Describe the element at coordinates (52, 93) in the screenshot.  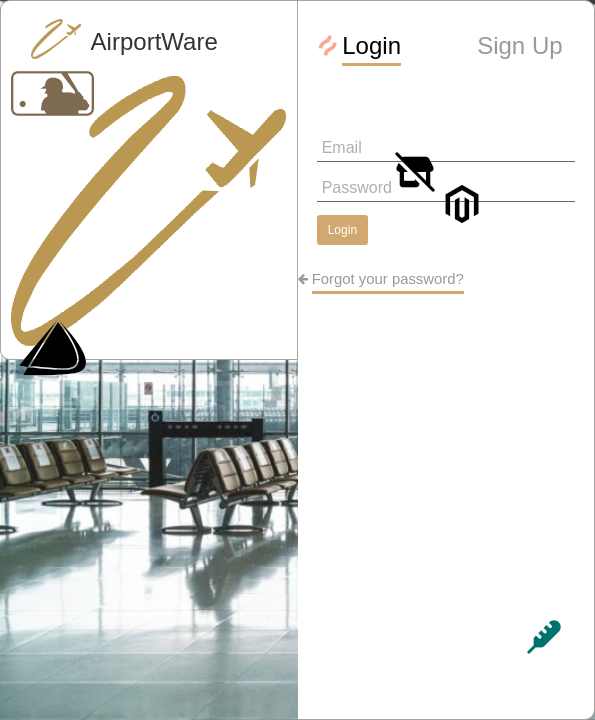
I see `open the MLB app` at that location.